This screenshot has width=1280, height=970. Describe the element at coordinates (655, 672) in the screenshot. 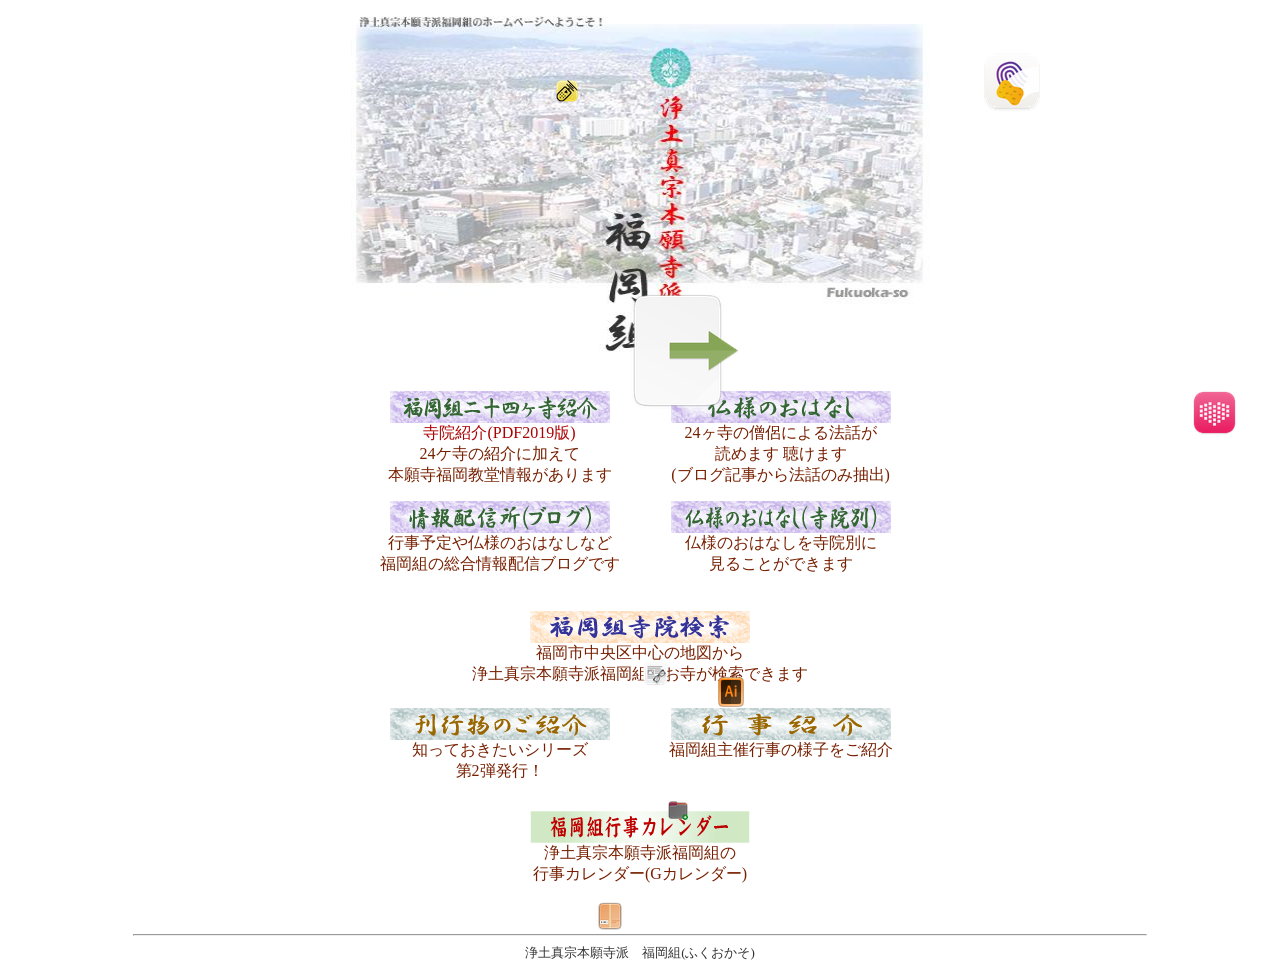

I see `open gnome documents app` at that location.